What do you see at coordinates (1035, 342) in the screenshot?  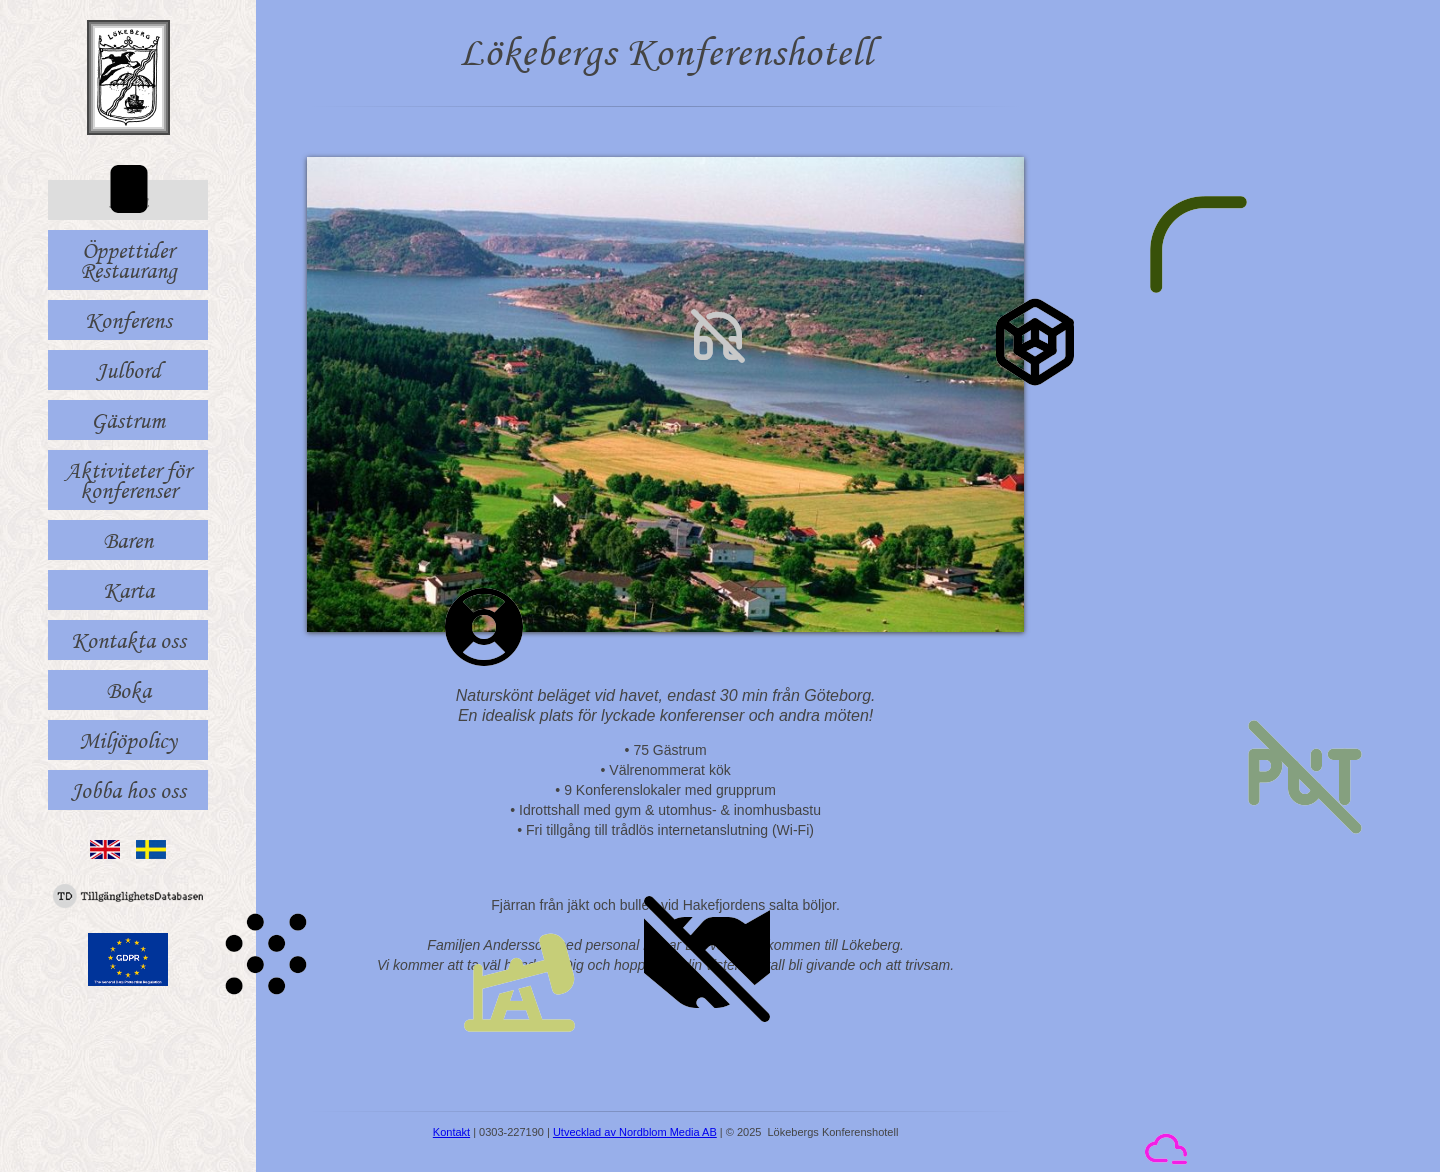 I see `view 3d model or object` at bounding box center [1035, 342].